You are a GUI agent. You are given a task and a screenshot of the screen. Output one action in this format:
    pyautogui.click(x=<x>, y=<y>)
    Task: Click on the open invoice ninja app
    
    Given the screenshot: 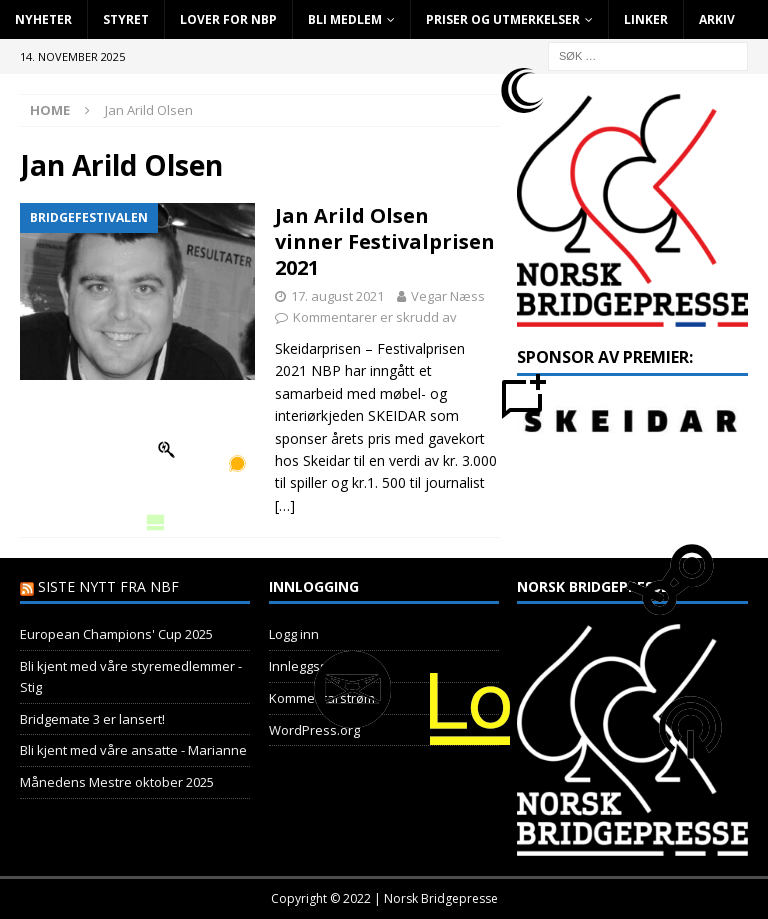 What is the action you would take?
    pyautogui.click(x=352, y=689)
    